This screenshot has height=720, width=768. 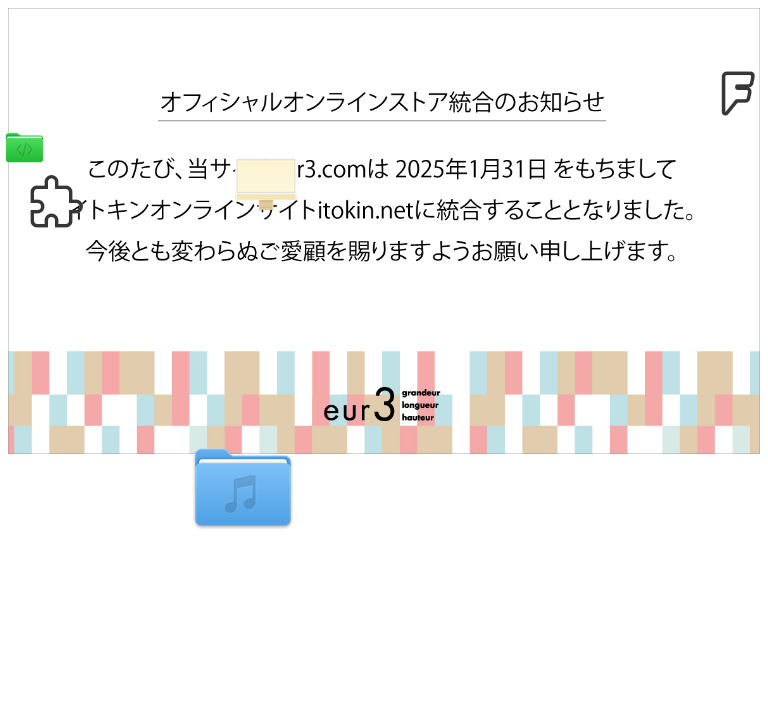 What do you see at coordinates (55, 203) in the screenshot?
I see `access plugin settings and preferences` at bounding box center [55, 203].